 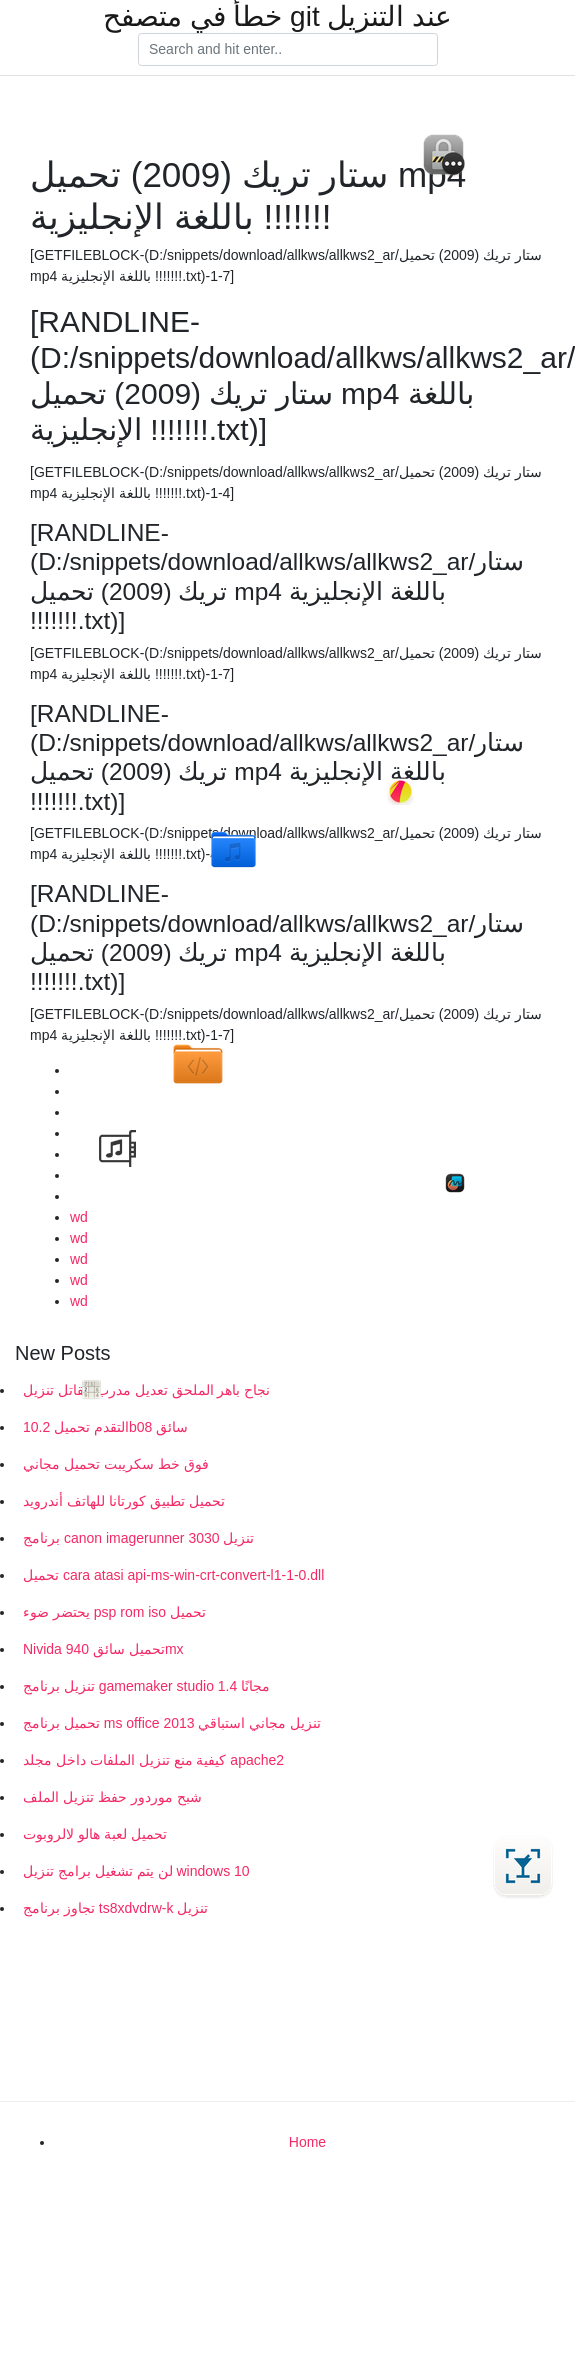 What do you see at coordinates (443, 154) in the screenshot?
I see `open cipher password manager app` at bounding box center [443, 154].